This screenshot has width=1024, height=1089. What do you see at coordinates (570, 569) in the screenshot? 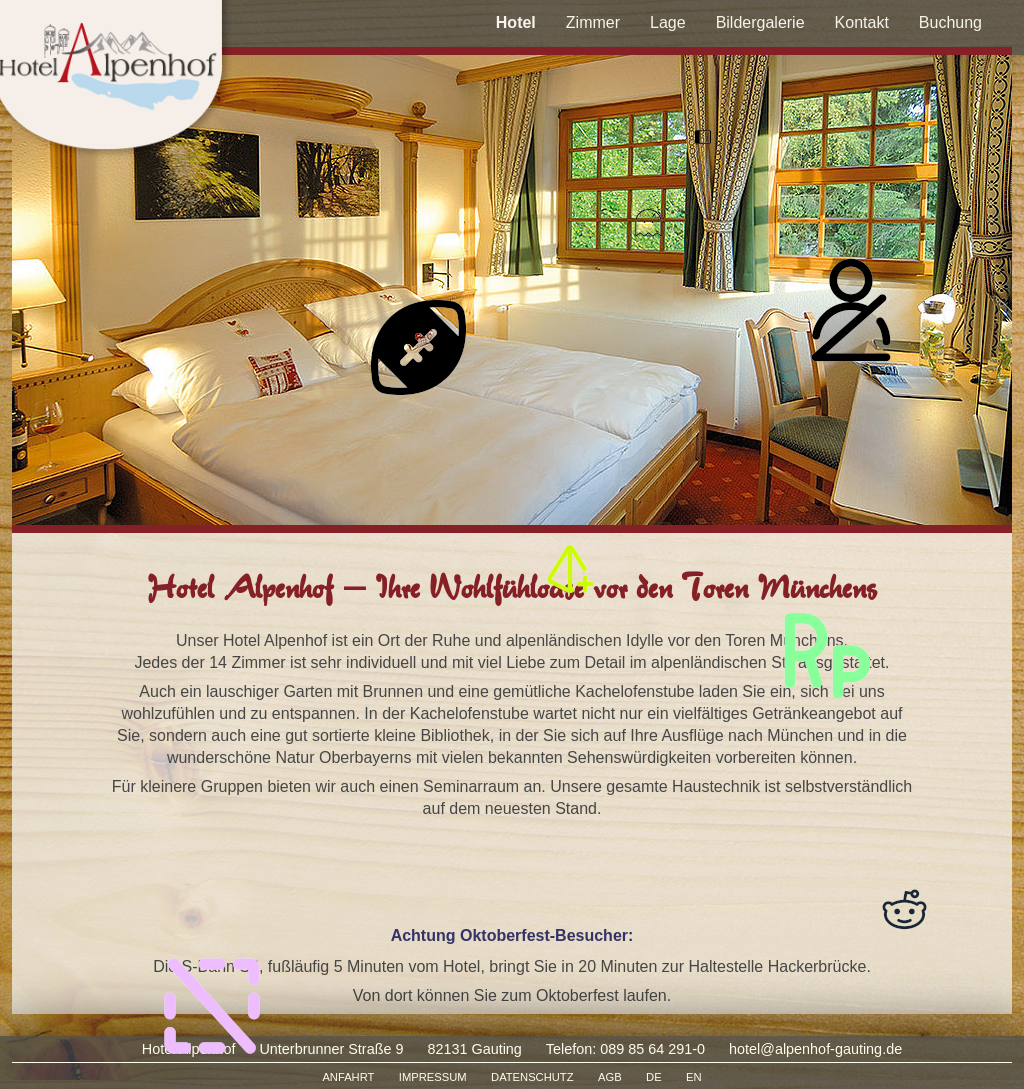
I see `add a new 3D object or shape` at bounding box center [570, 569].